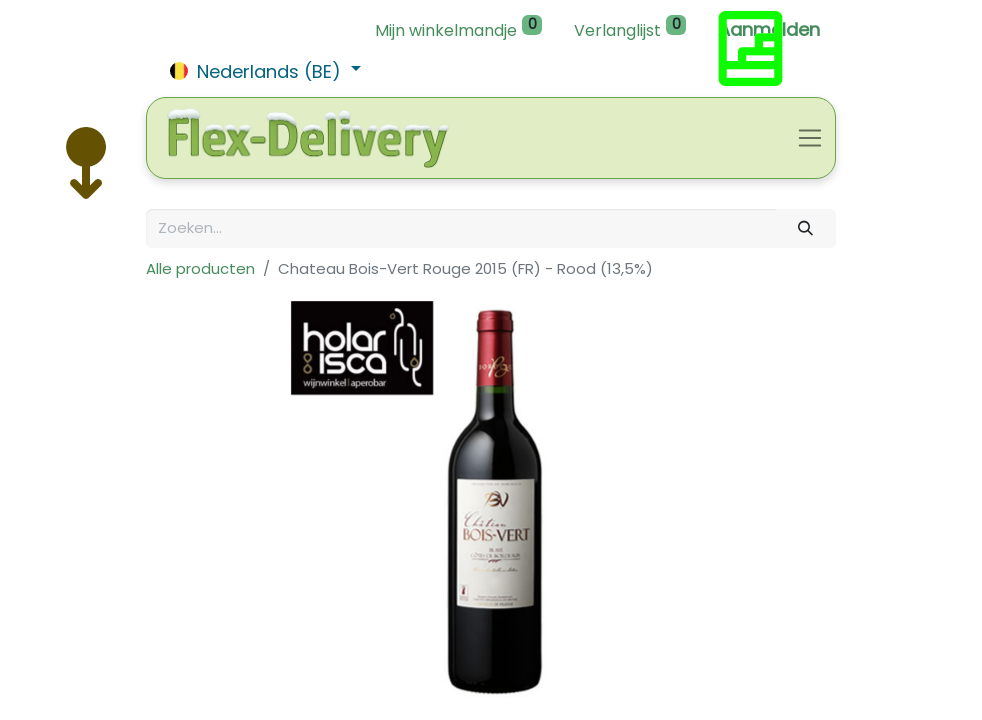 The height and width of the screenshot is (720, 982). I want to click on swipe down to refresh or load content, so click(86, 163).